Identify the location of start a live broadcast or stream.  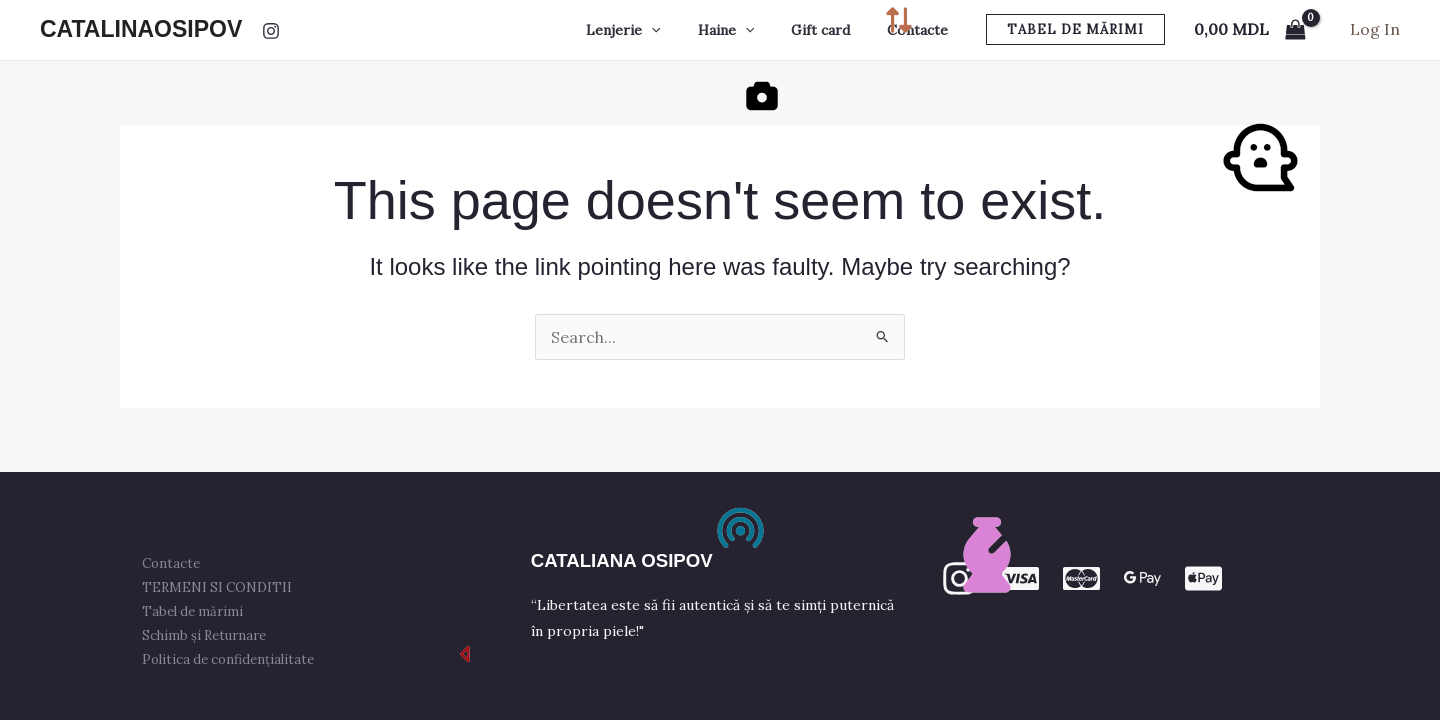
(740, 528).